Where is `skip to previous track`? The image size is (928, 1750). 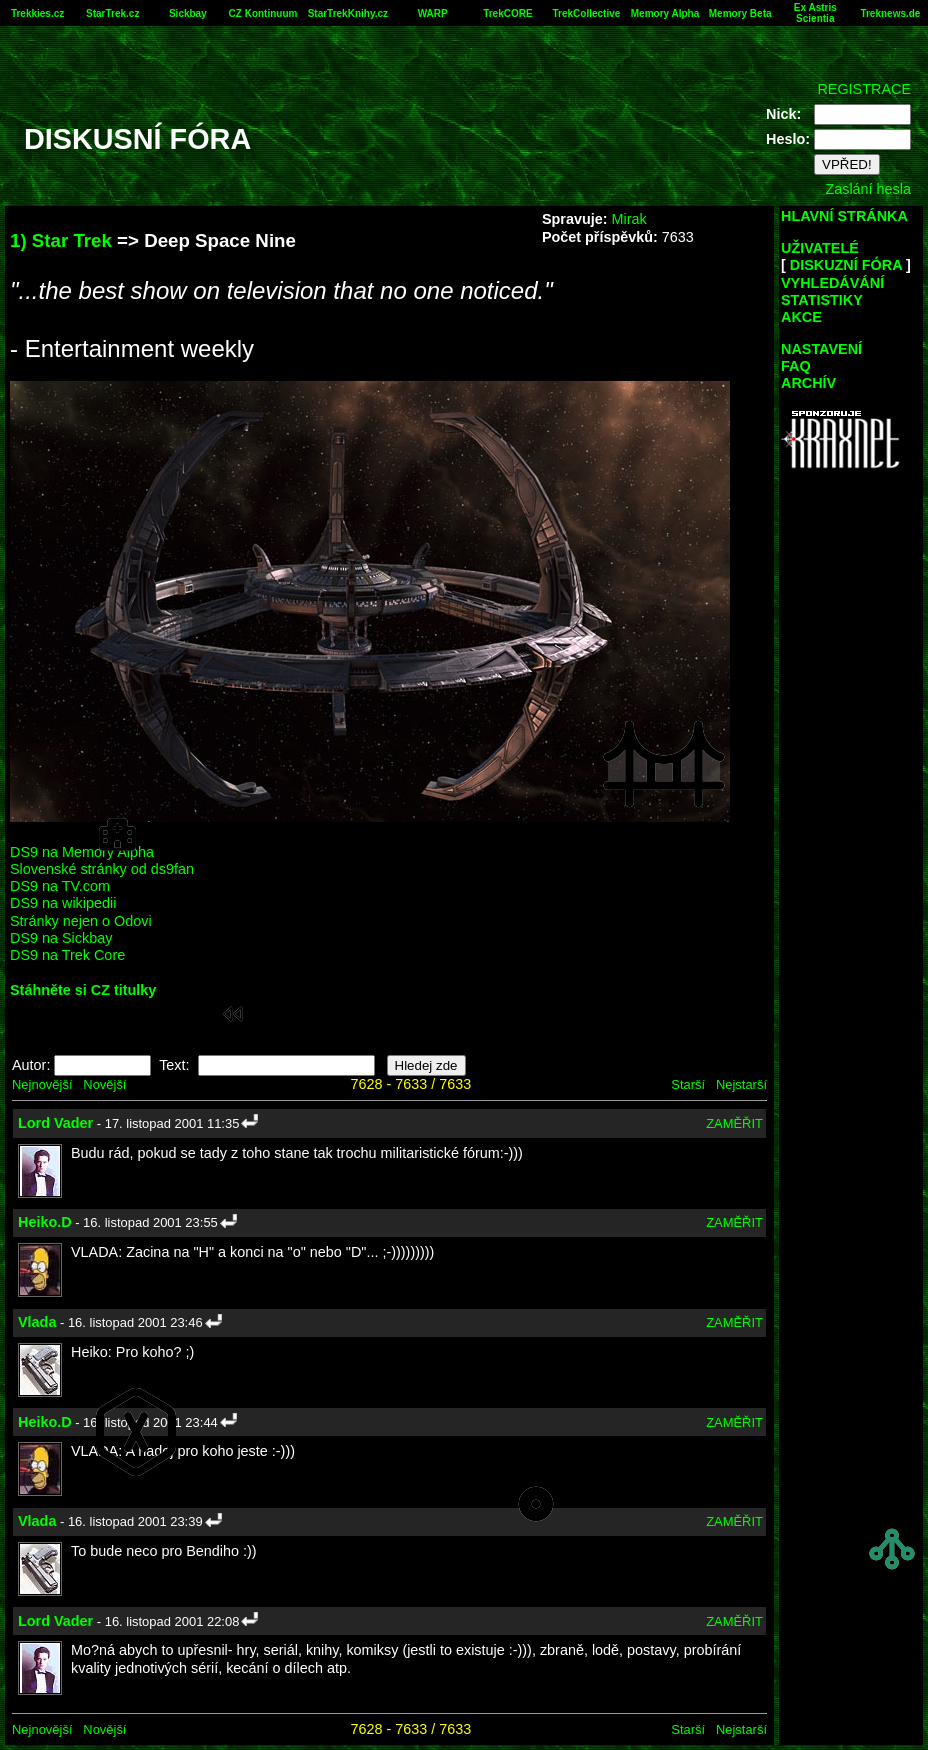
skip to previous track is located at coordinates (233, 1014).